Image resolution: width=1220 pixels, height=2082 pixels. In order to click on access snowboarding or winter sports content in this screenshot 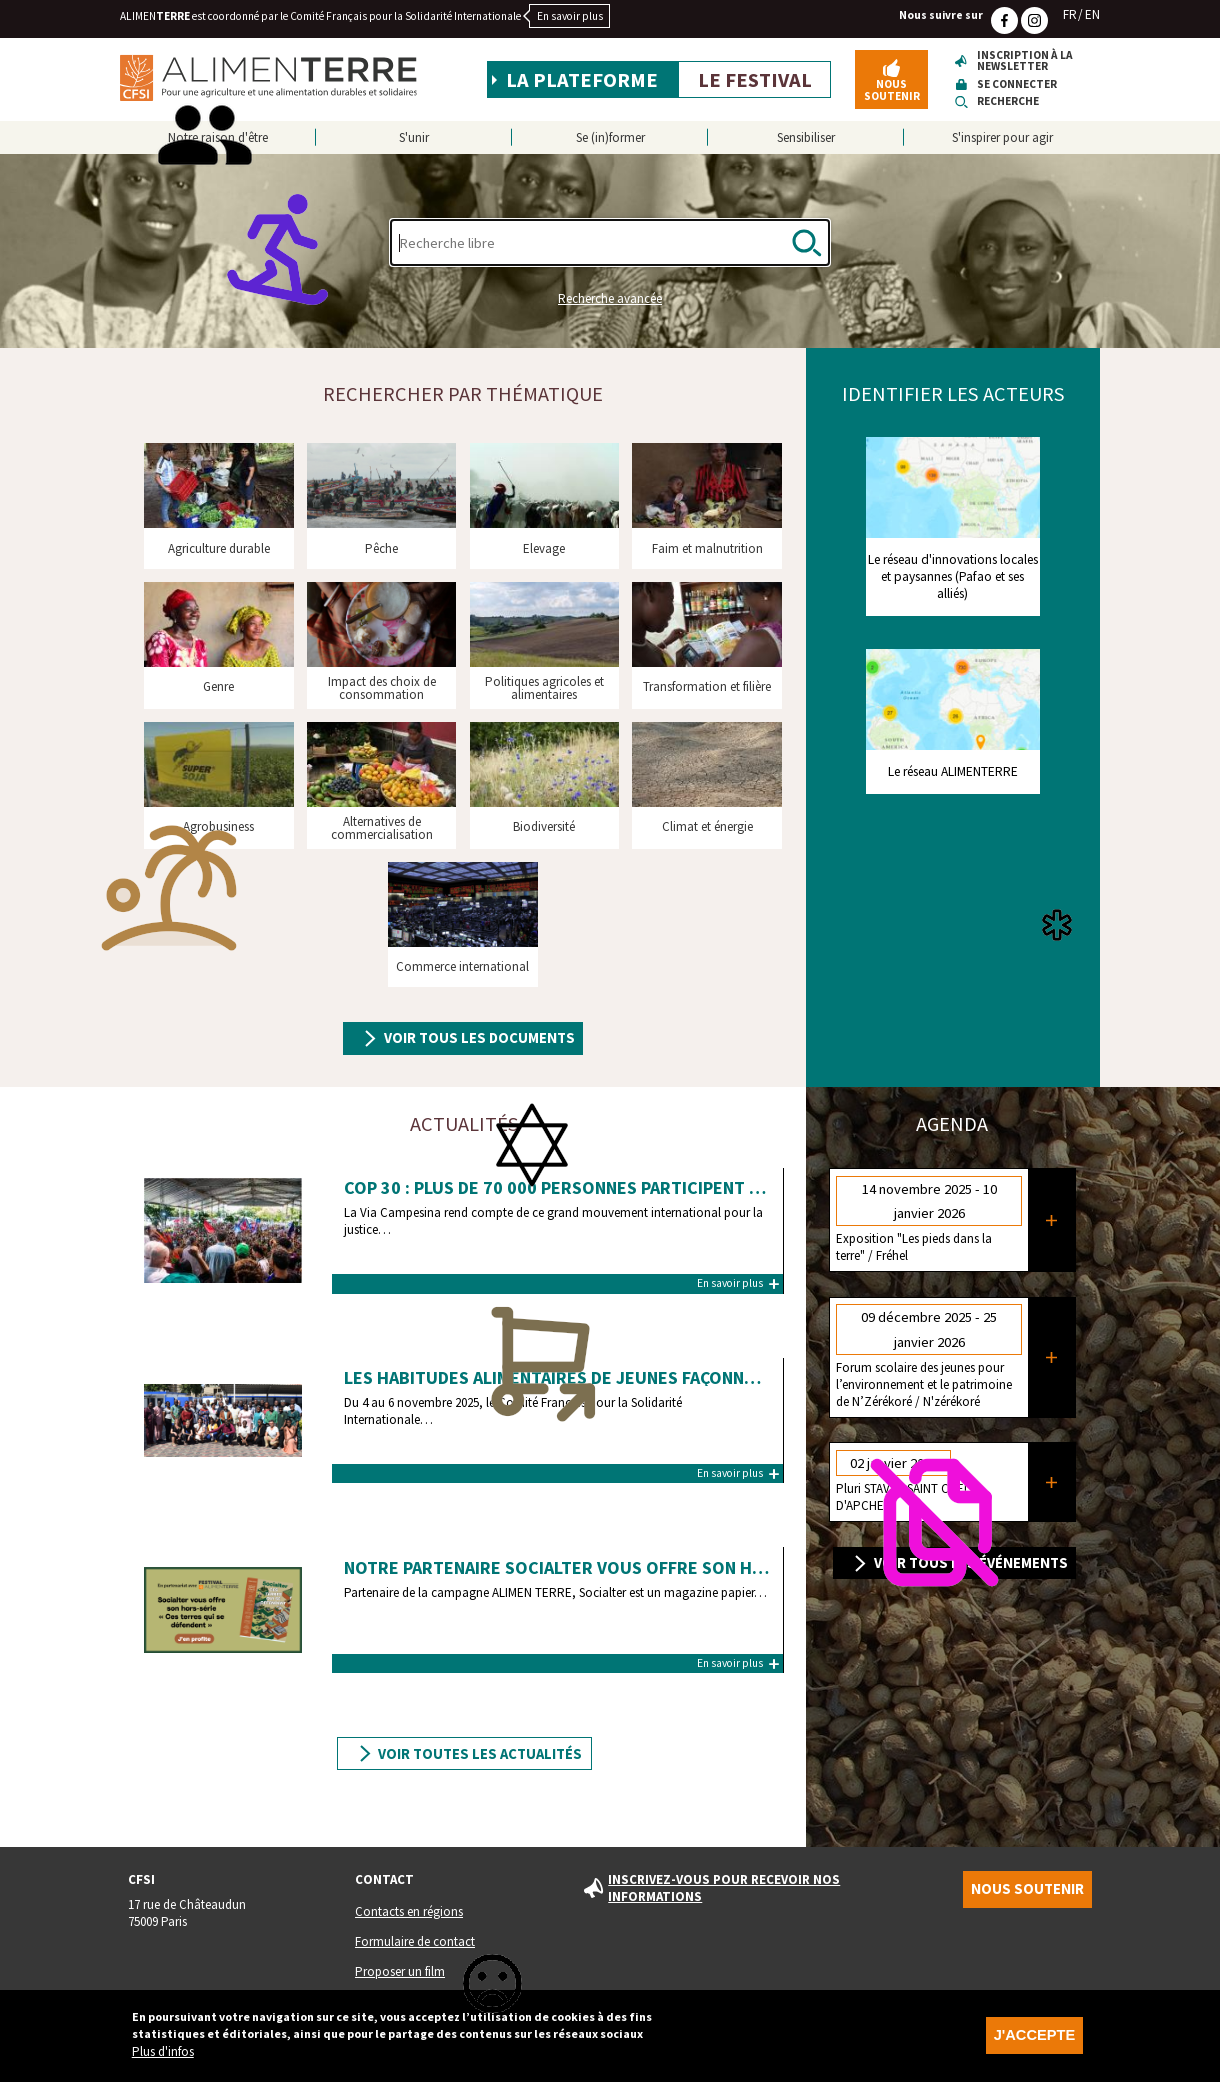, I will do `click(277, 249)`.